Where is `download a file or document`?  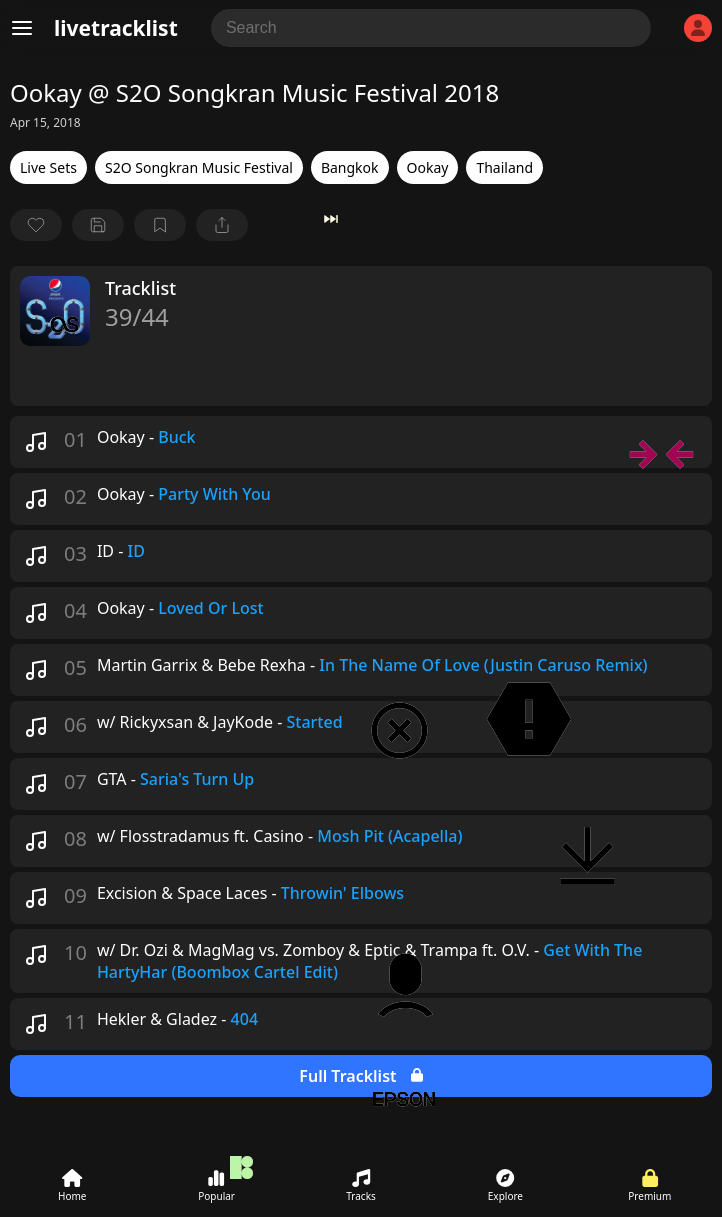
download a file or document is located at coordinates (587, 857).